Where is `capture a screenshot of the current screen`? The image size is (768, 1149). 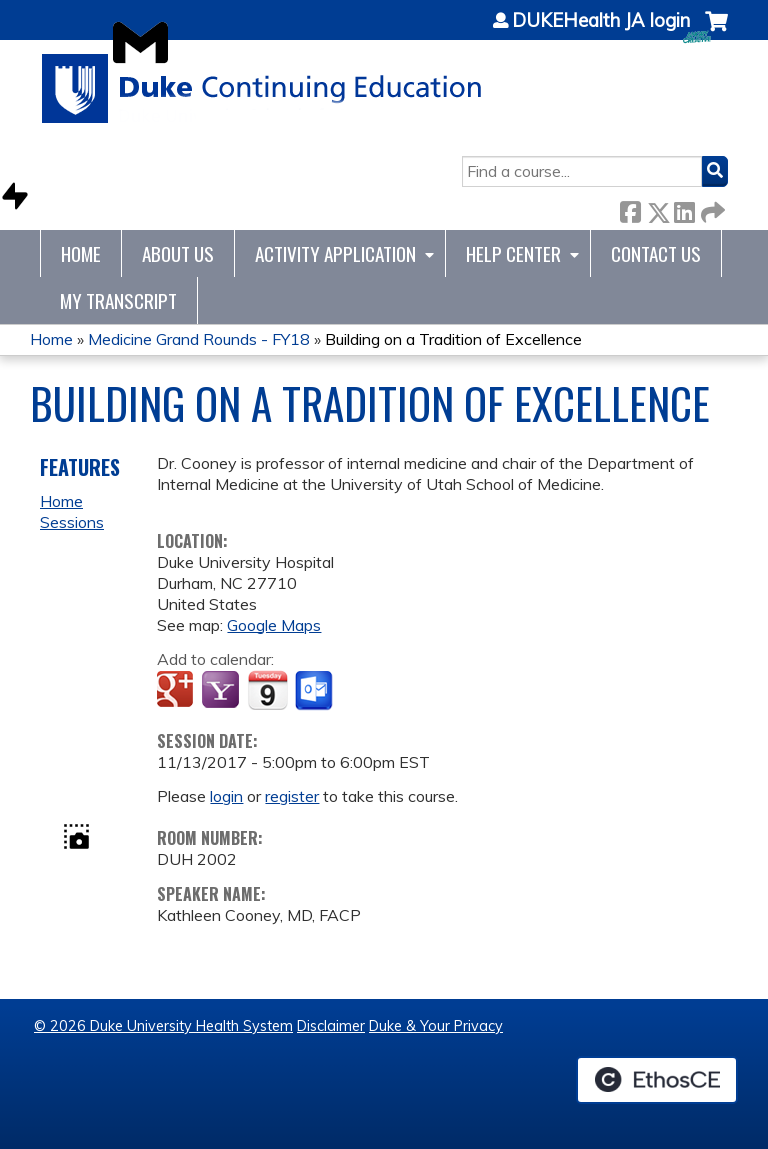 capture a screenshot of the current screen is located at coordinates (76, 836).